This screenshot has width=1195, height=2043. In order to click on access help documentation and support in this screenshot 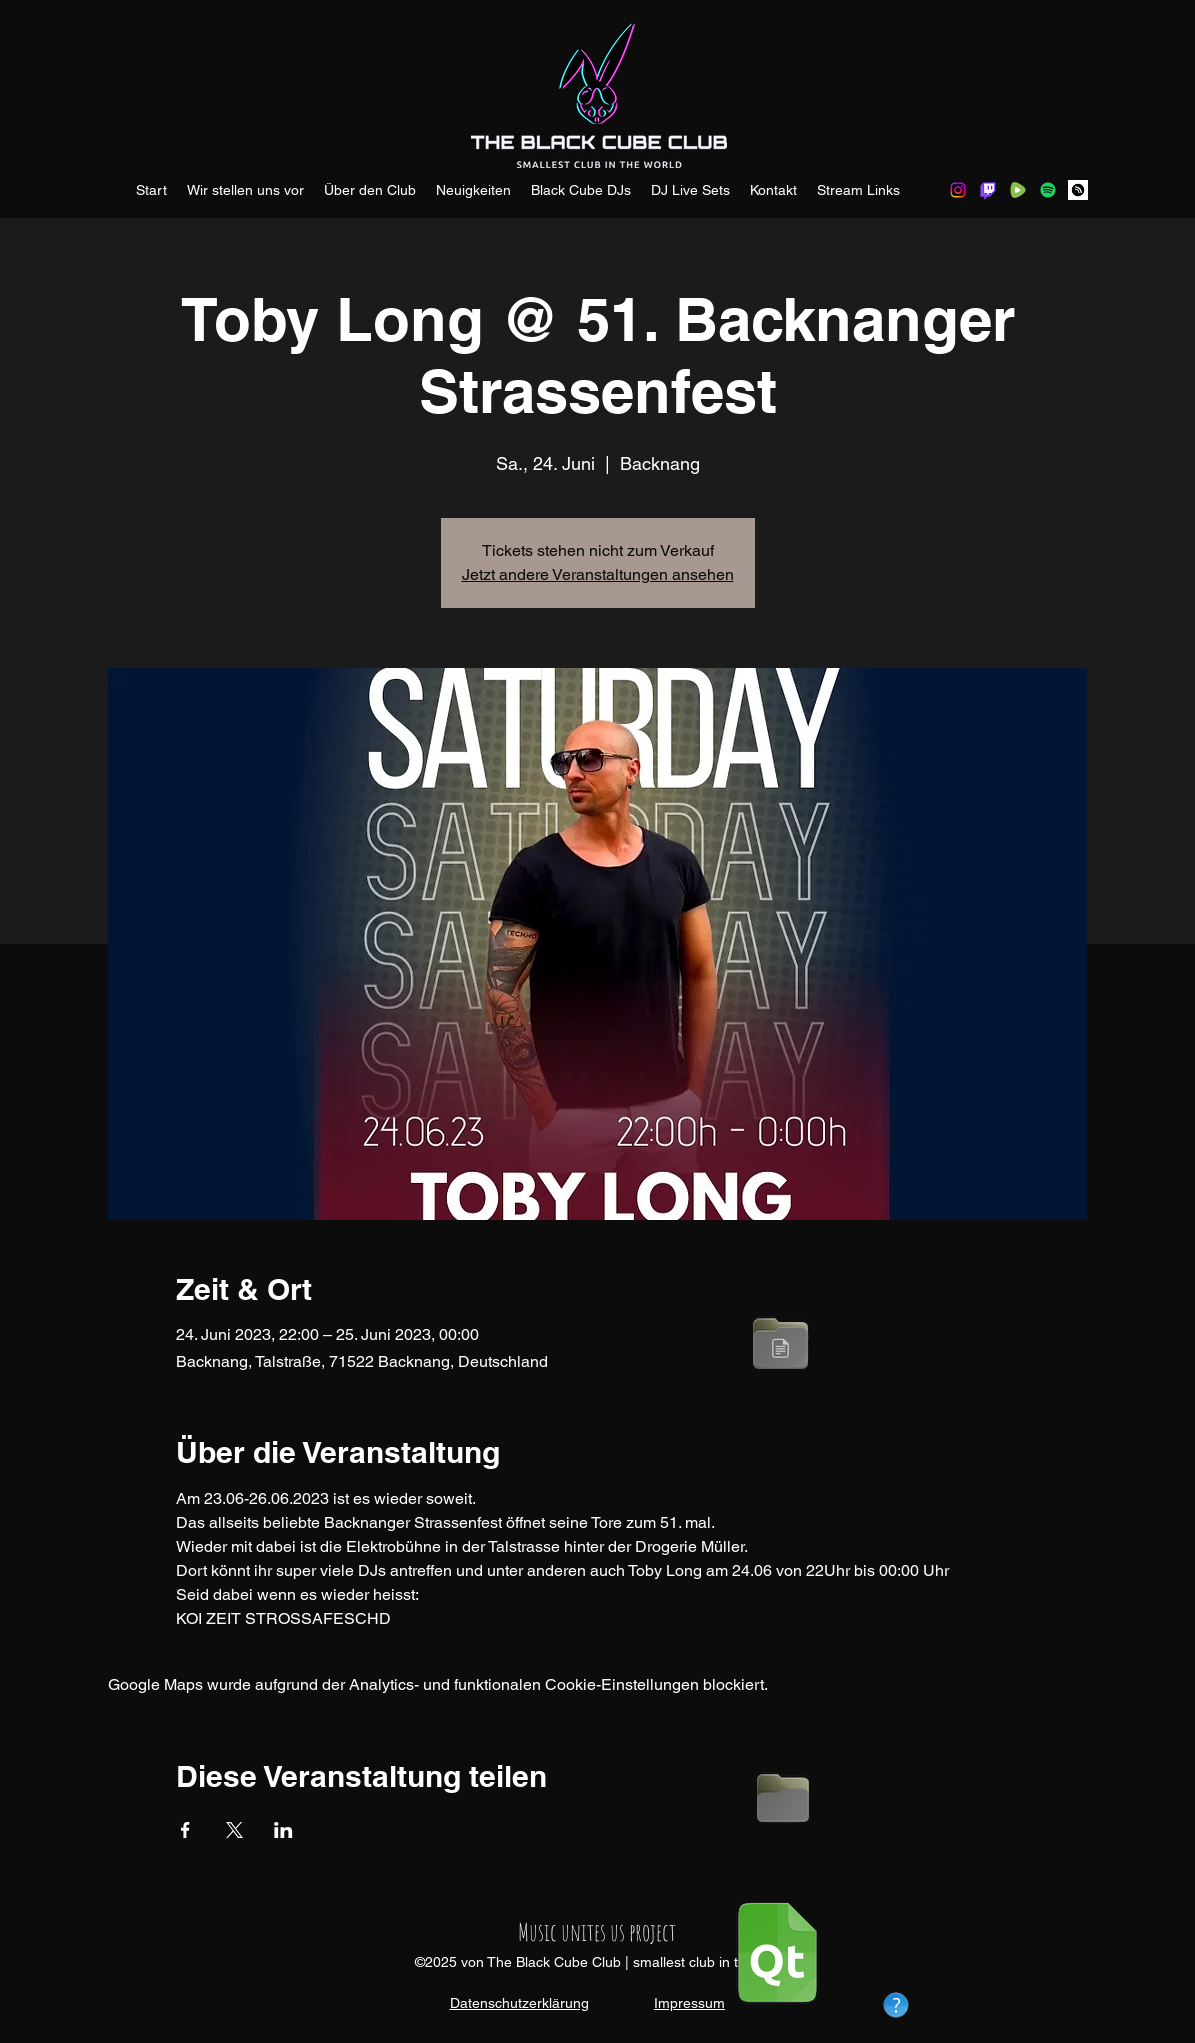, I will do `click(896, 2005)`.